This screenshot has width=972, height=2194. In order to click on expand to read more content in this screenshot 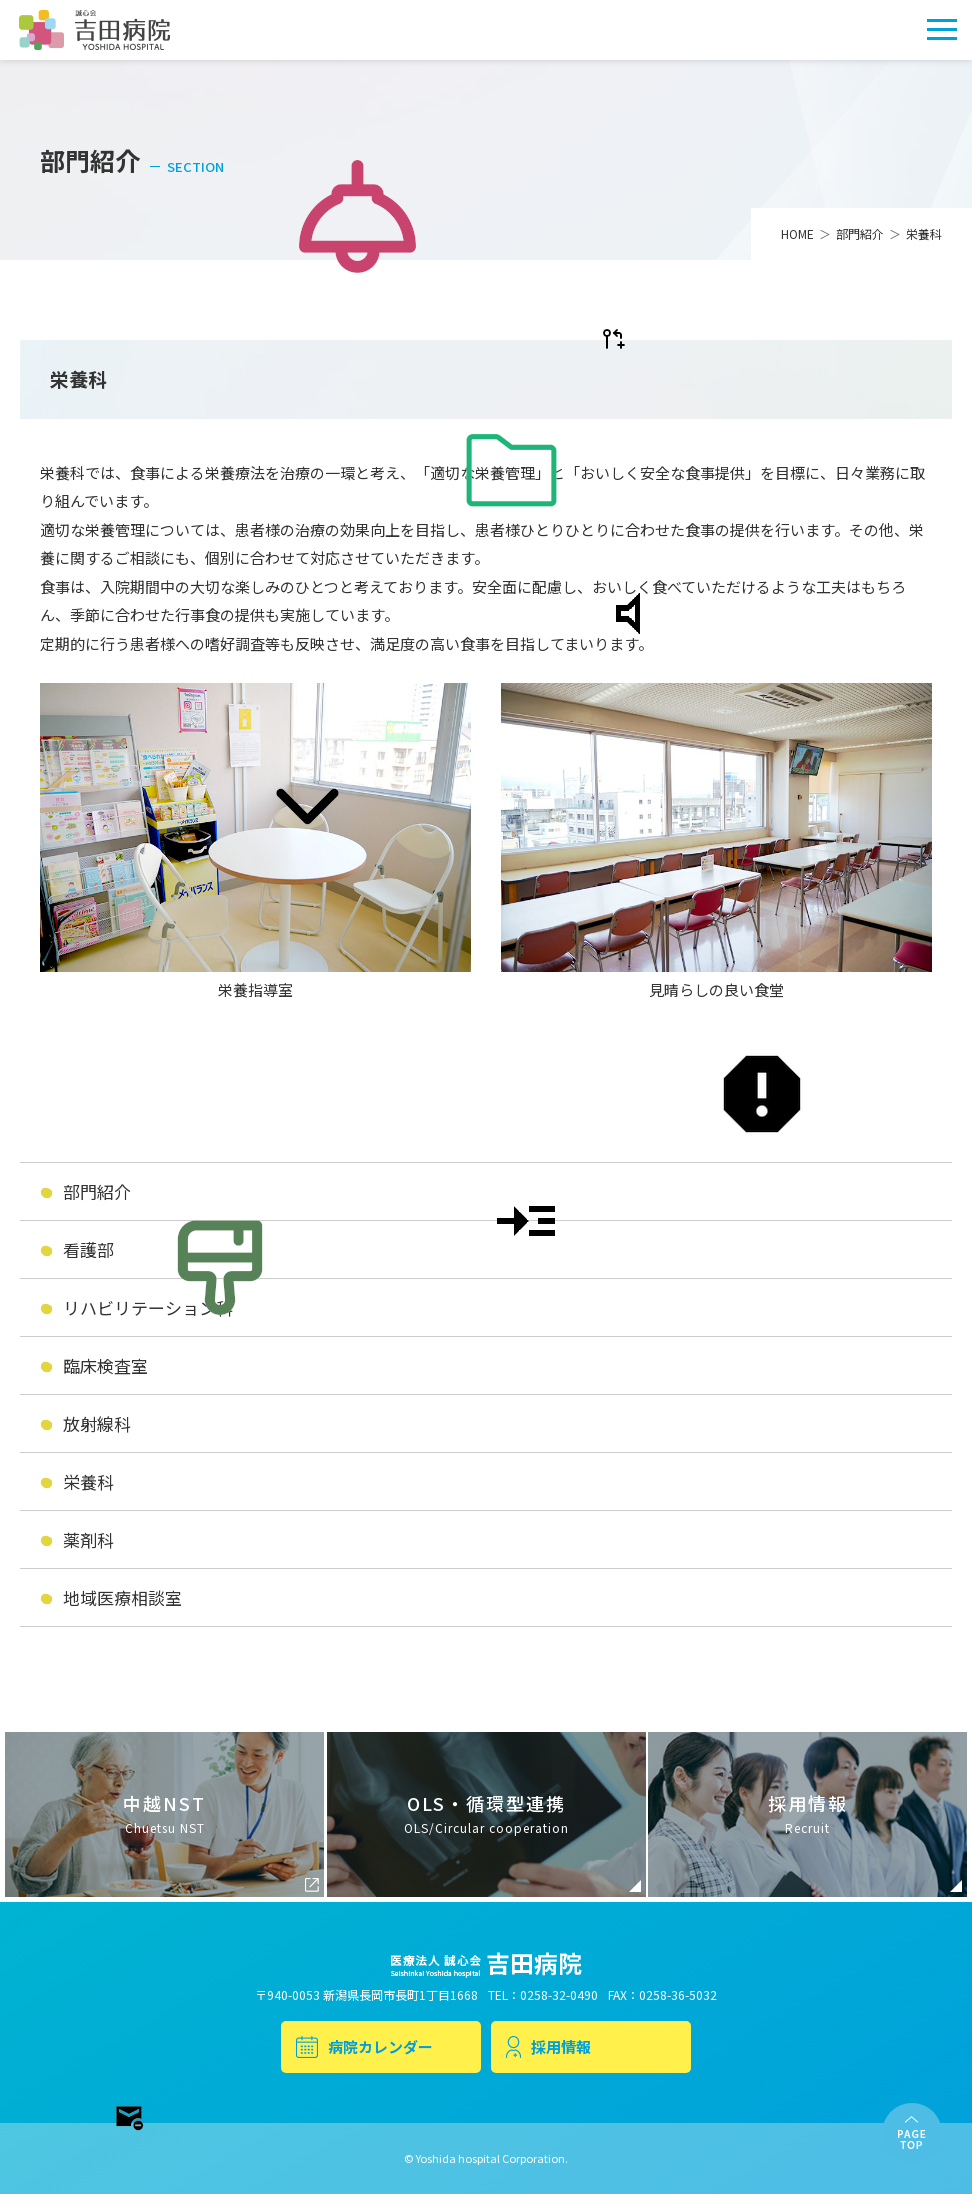, I will do `click(526, 1221)`.